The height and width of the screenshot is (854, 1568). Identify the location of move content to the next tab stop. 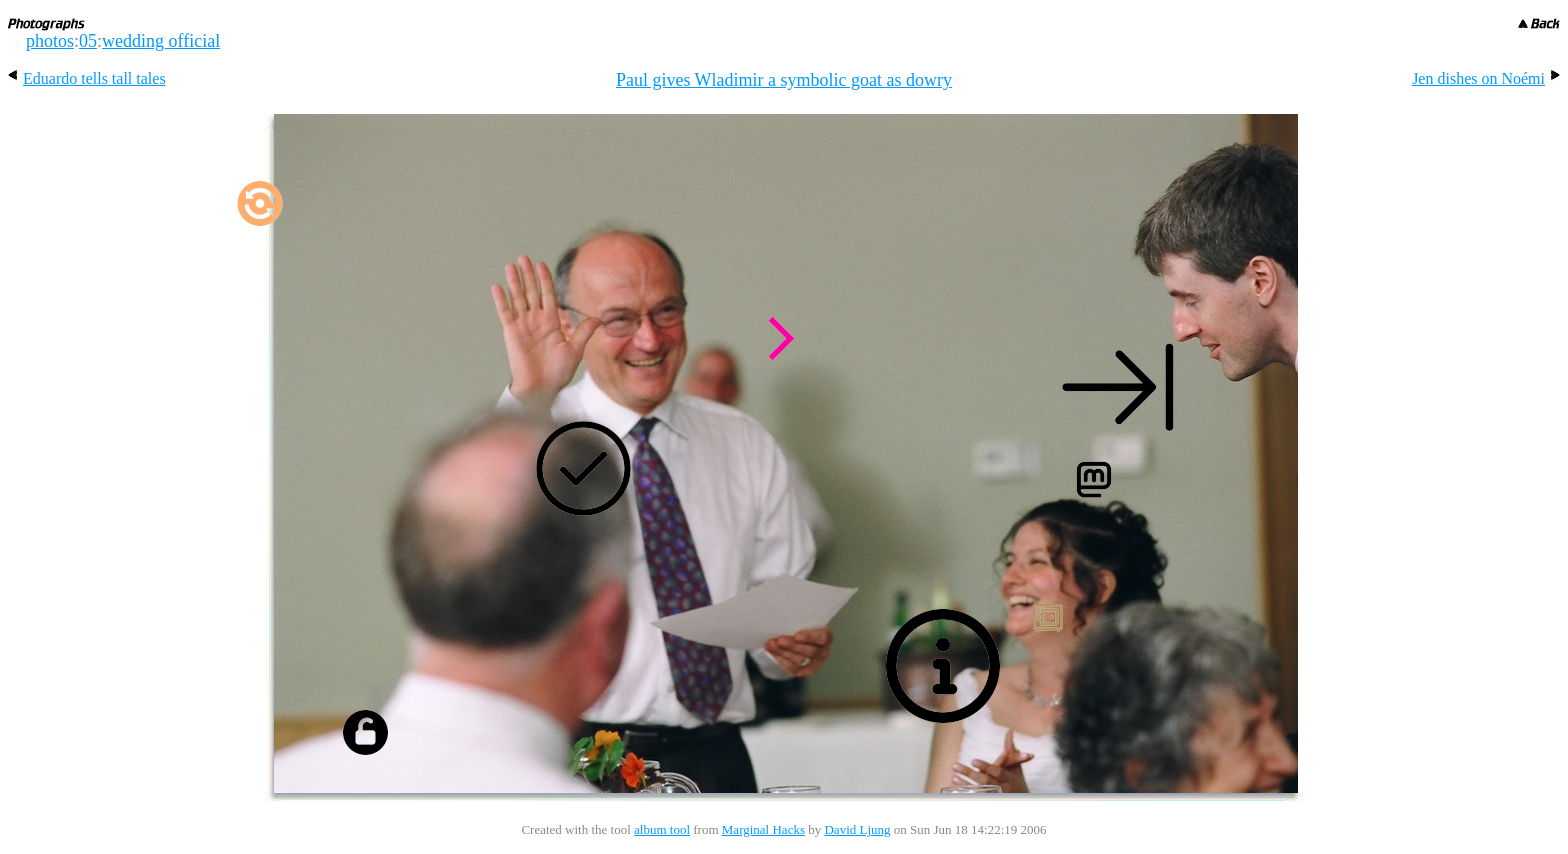
(1120, 388).